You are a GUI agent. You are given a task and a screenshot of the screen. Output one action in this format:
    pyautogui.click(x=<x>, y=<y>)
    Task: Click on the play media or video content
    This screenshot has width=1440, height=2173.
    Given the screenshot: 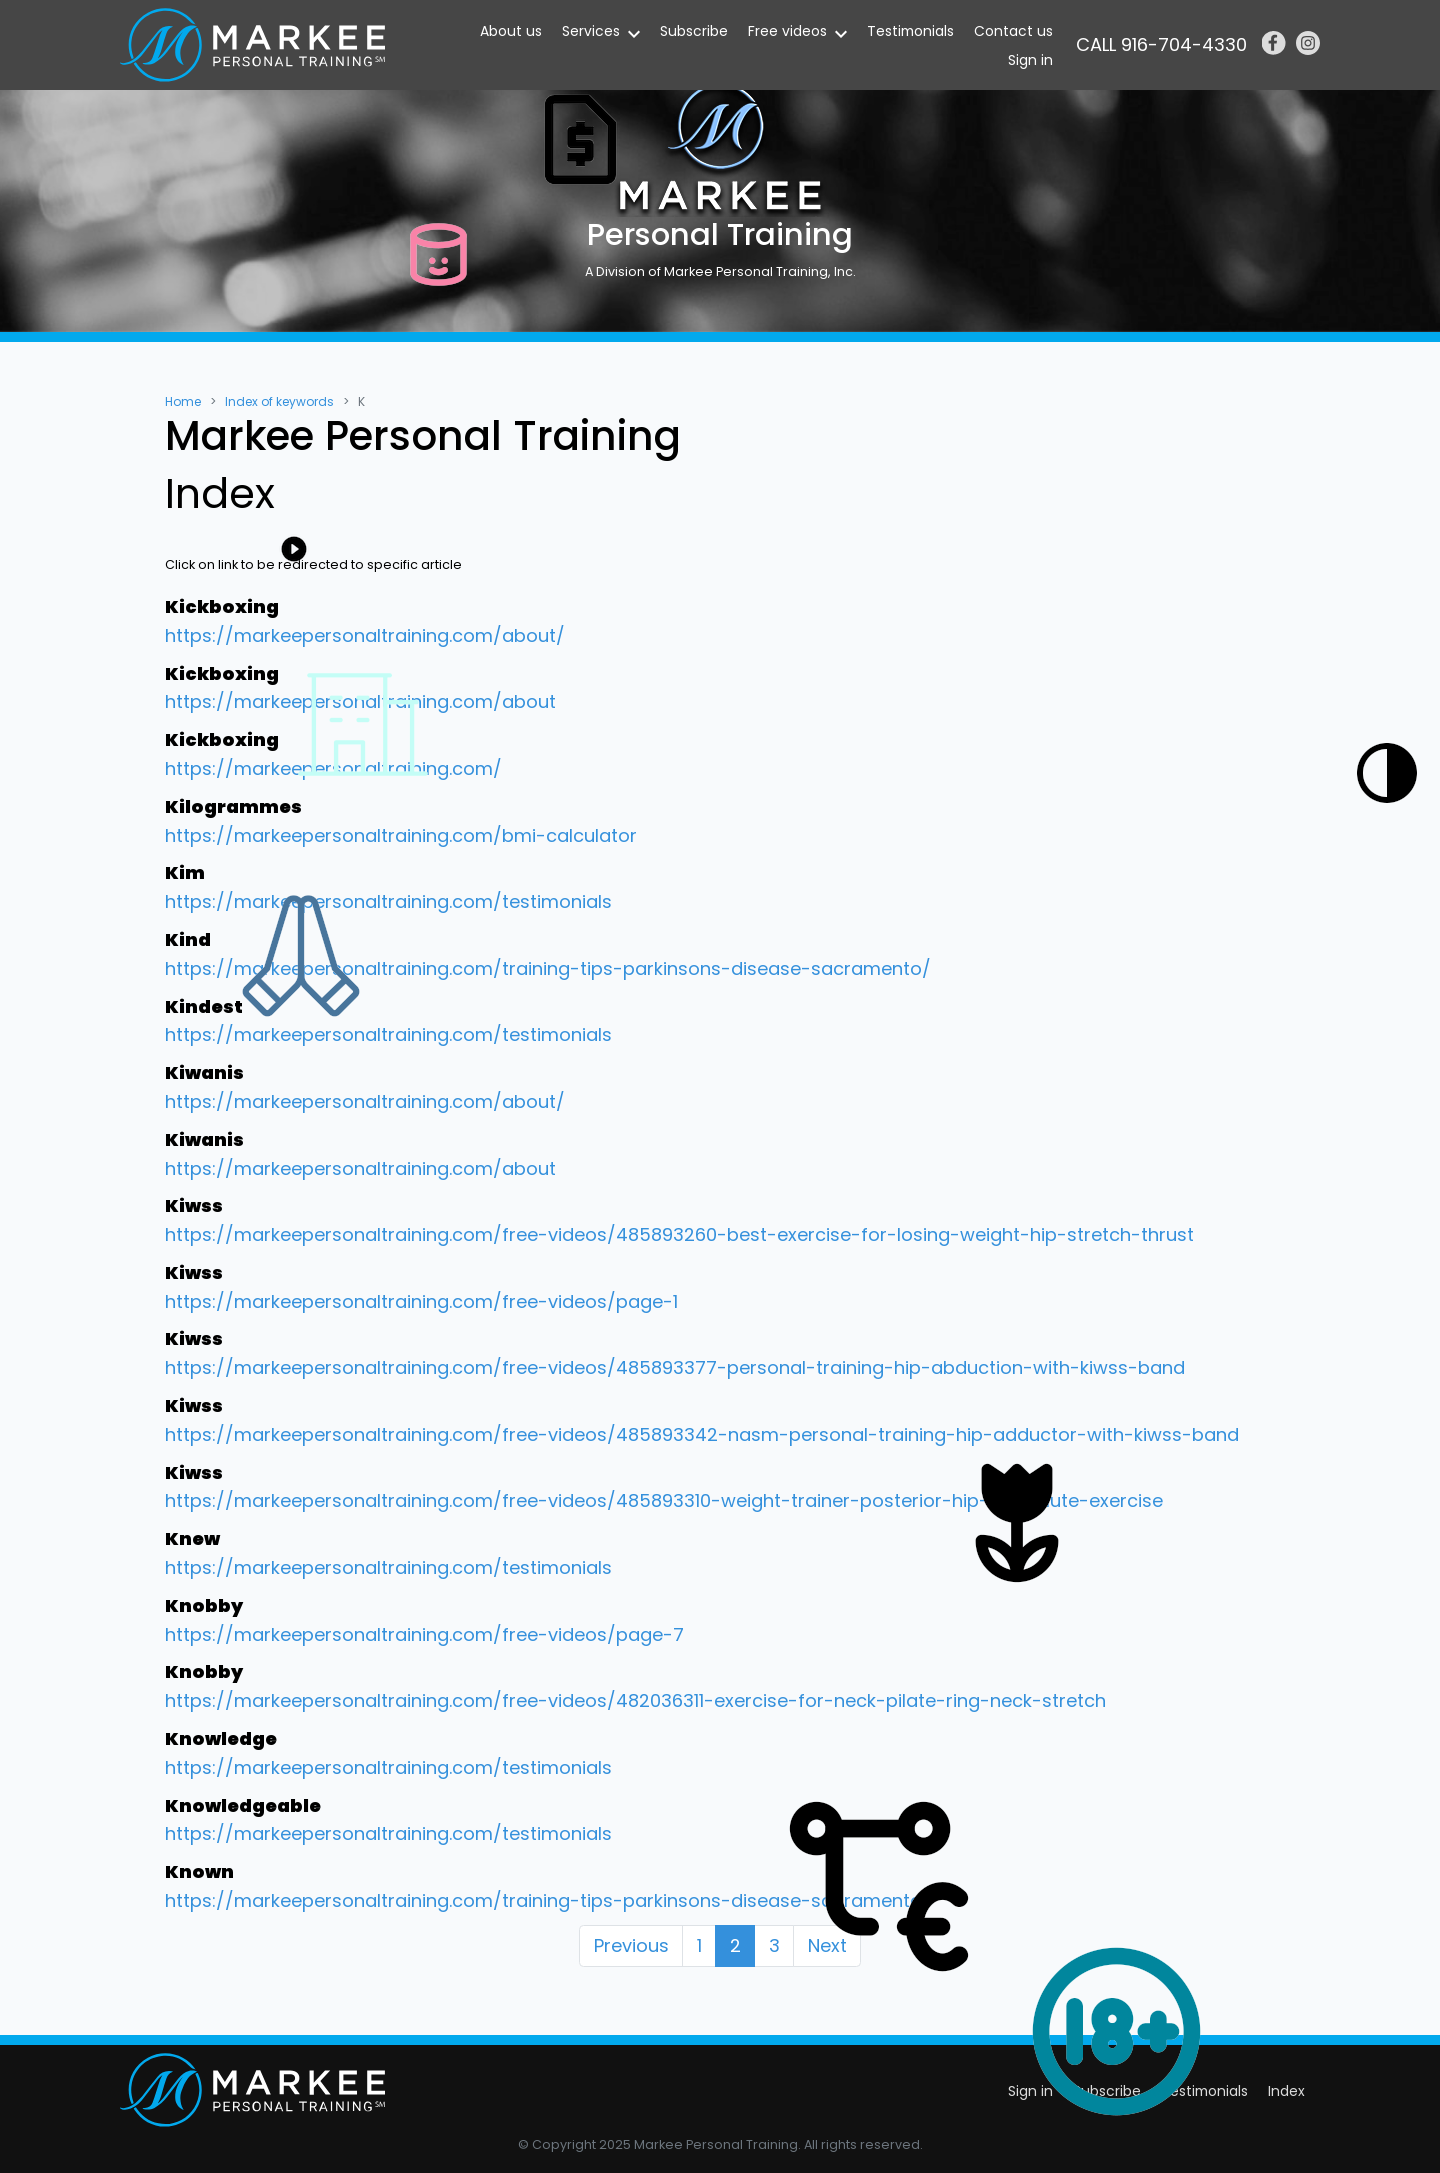 What is the action you would take?
    pyautogui.click(x=294, y=549)
    